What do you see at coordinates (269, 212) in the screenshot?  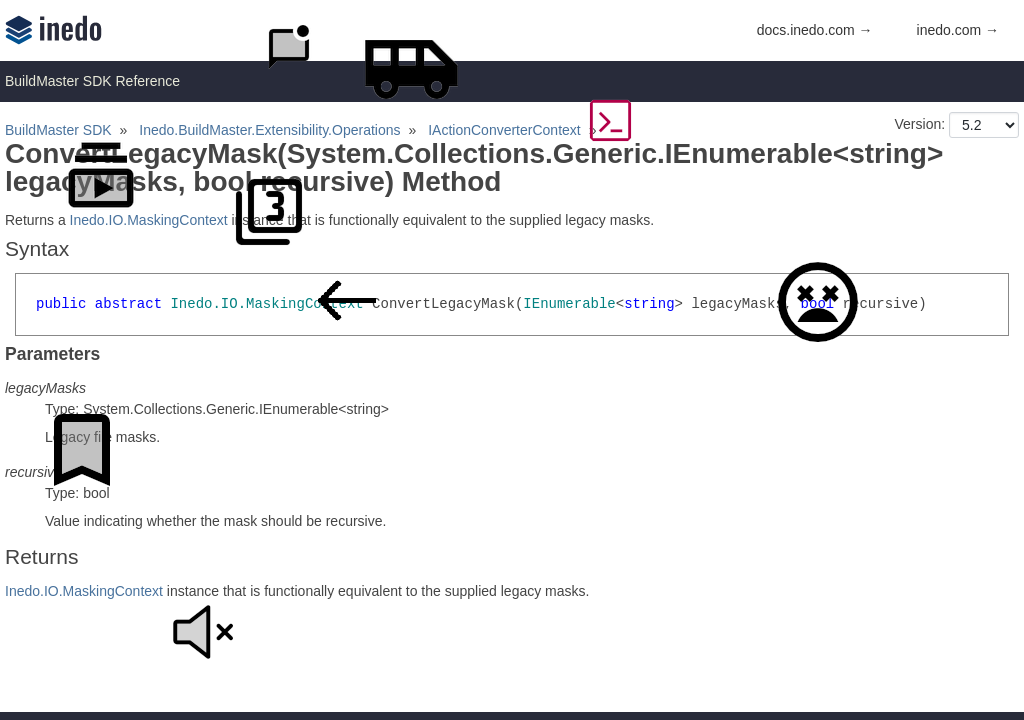 I see `view the third item in a layered stack` at bounding box center [269, 212].